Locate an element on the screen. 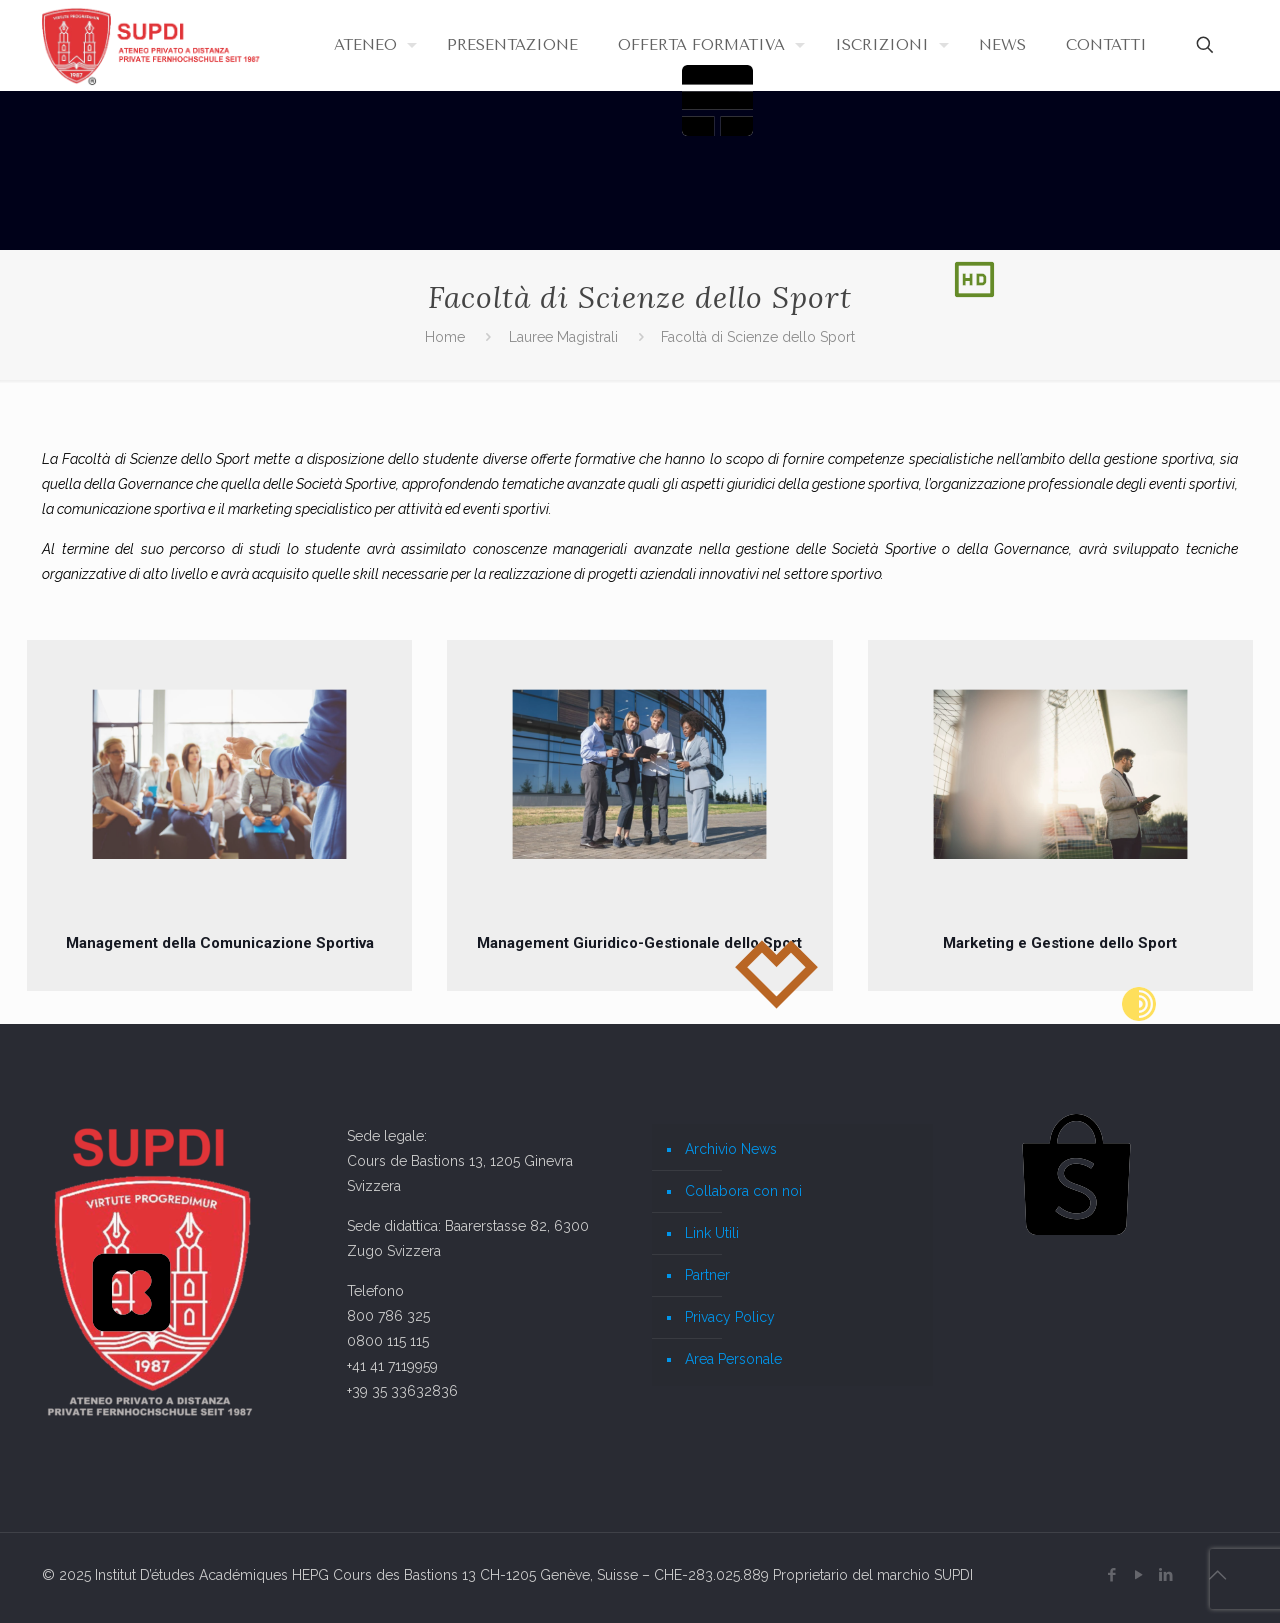 The height and width of the screenshot is (1623, 1280). indicates high-definition video quality is available is located at coordinates (974, 279).